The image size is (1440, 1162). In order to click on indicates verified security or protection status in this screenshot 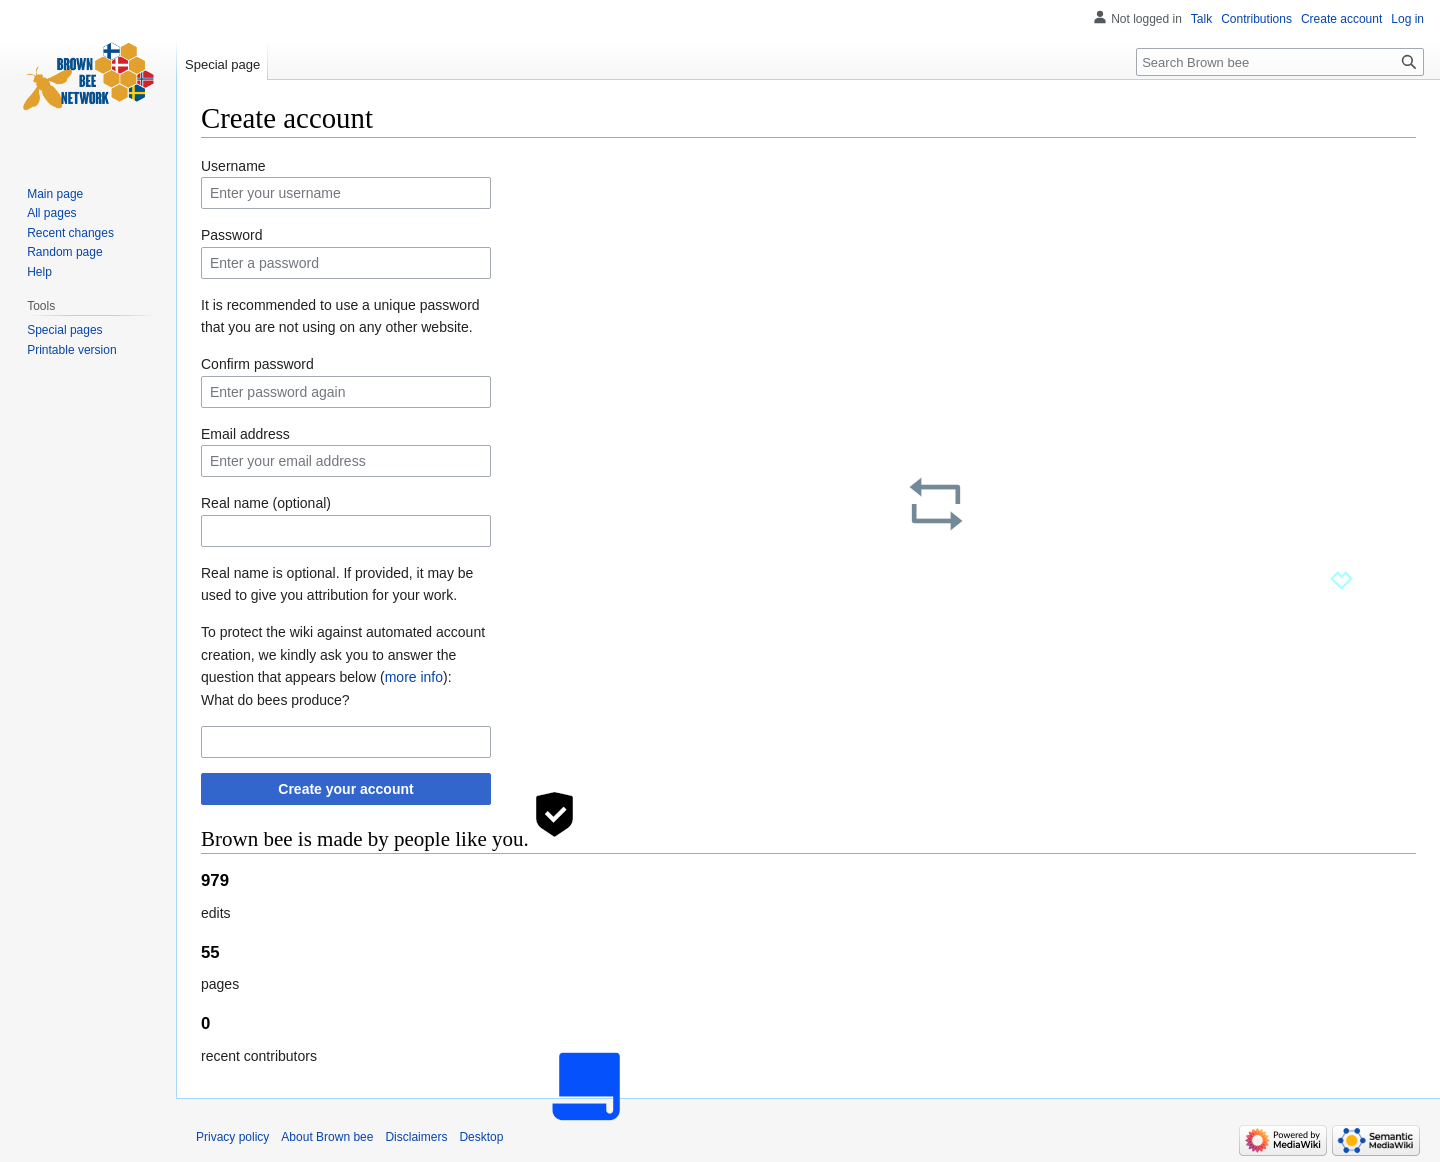, I will do `click(554, 814)`.